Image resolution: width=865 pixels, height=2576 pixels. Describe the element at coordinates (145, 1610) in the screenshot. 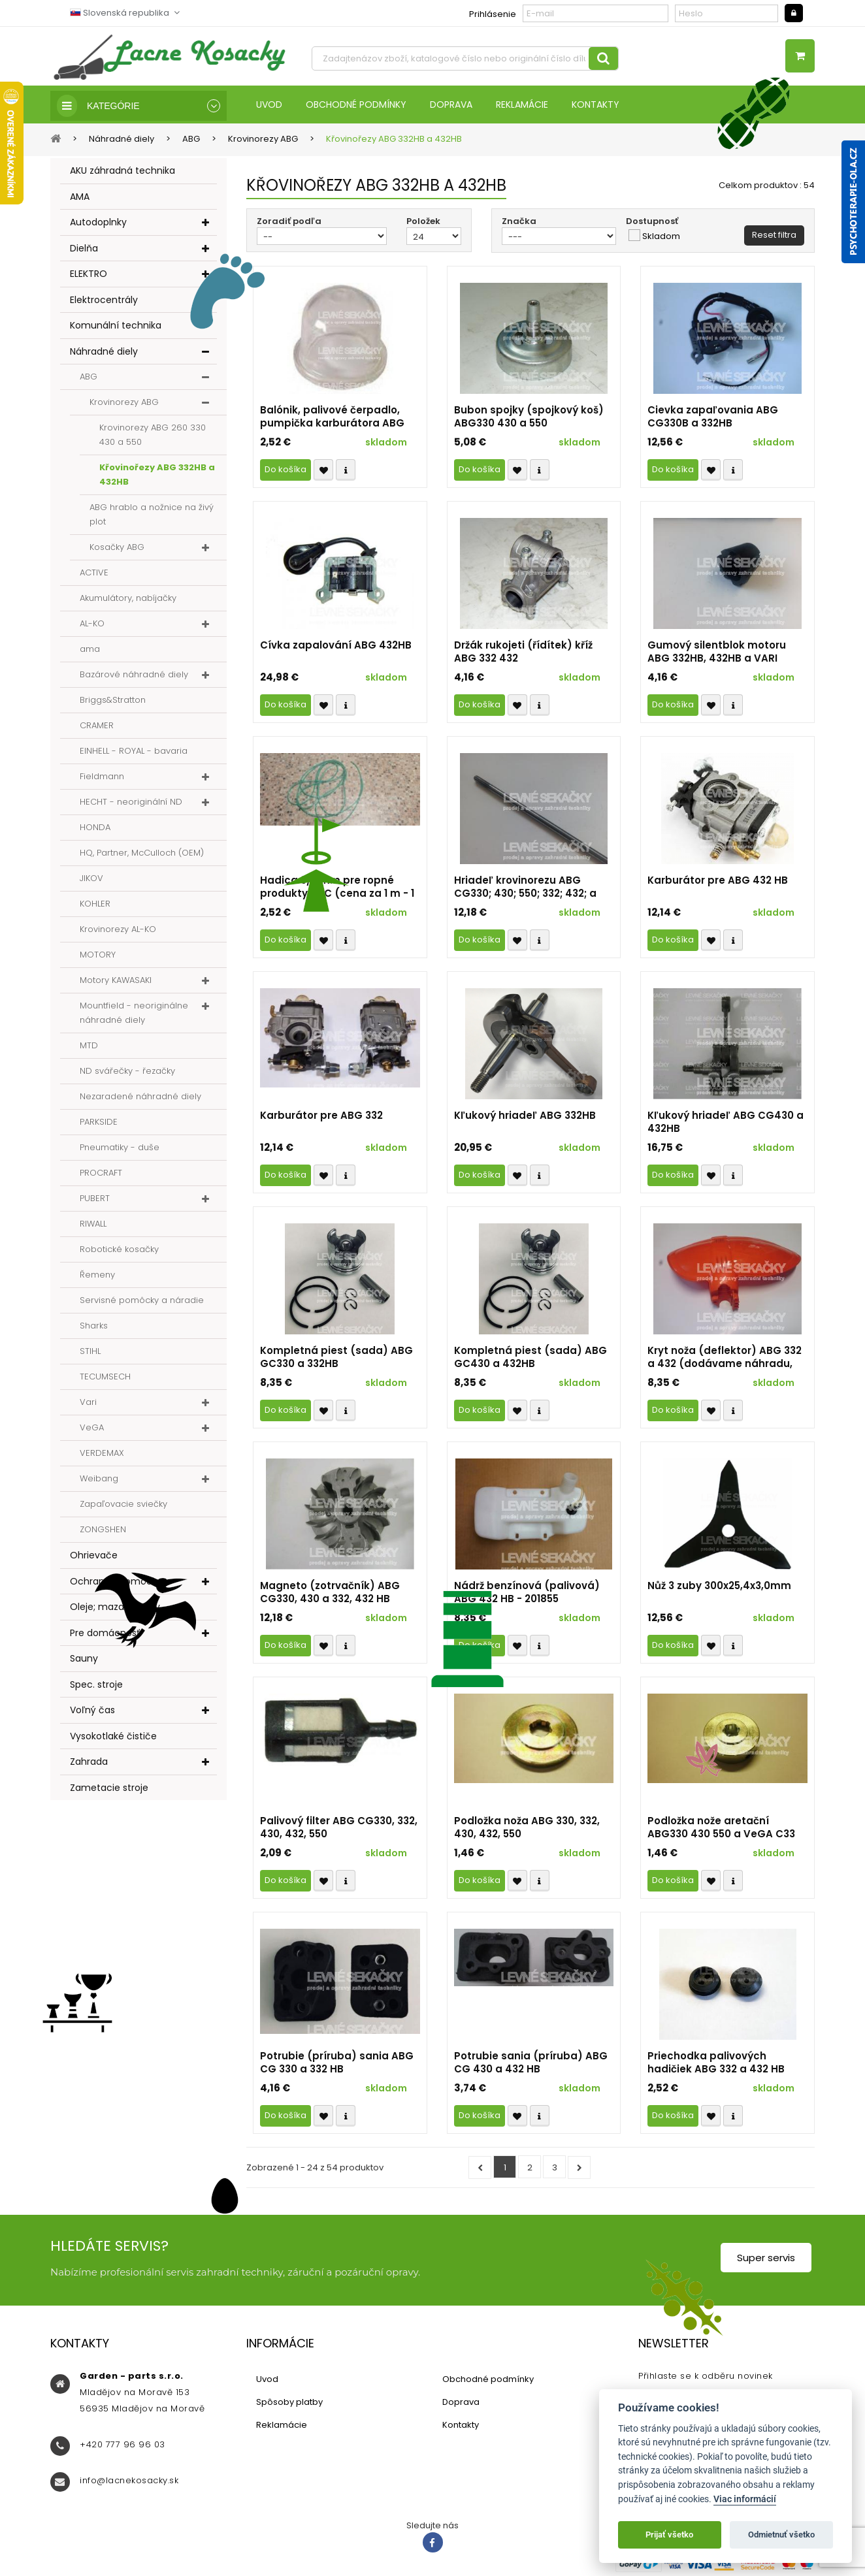

I see `pterodactyl or flying dinosaur icon for a game element` at that location.